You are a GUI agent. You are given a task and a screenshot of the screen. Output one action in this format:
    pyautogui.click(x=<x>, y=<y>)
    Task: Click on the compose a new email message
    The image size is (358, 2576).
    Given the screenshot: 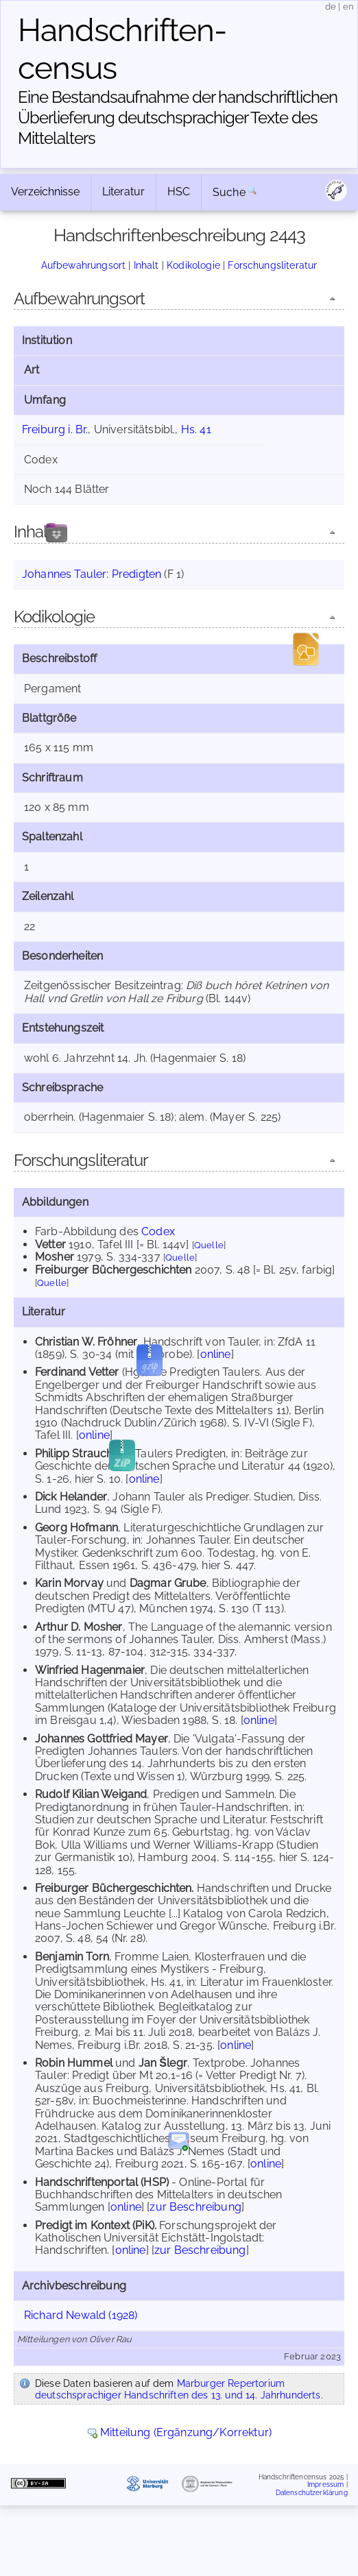 What is the action you would take?
    pyautogui.click(x=178, y=2140)
    